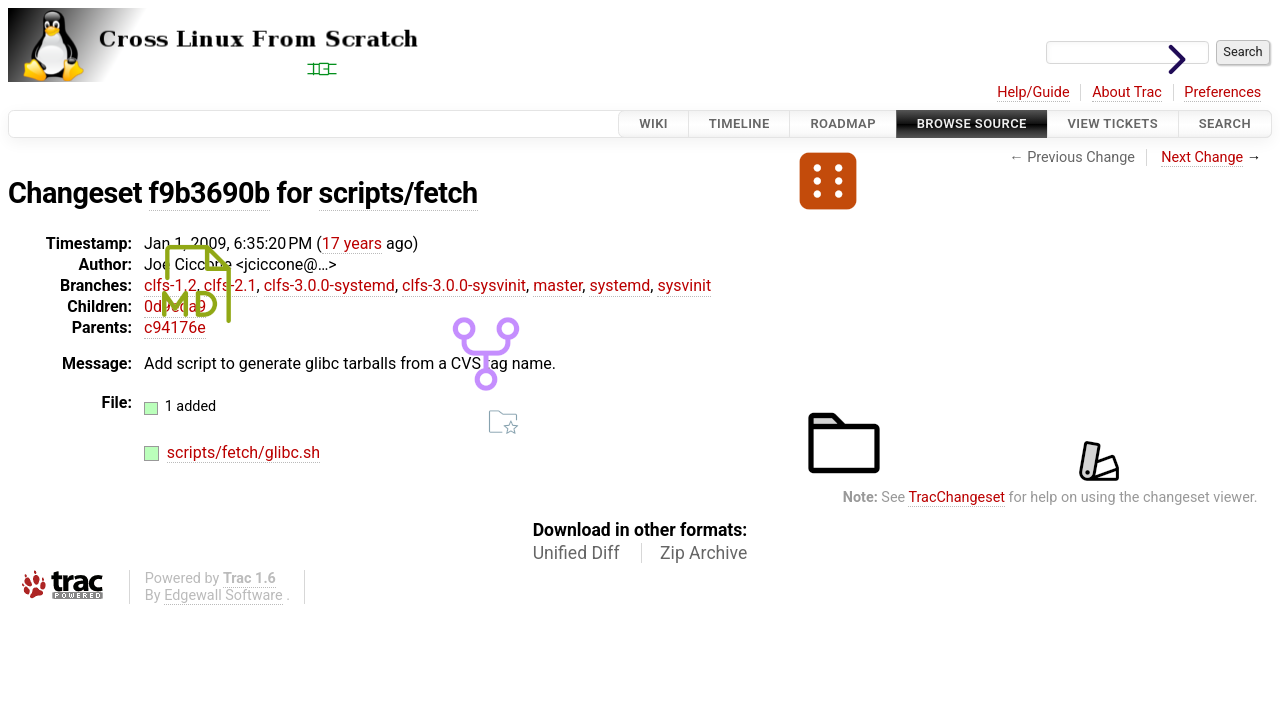 The image size is (1280, 720). Describe the element at coordinates (844, 443) in the screenshot. I see `open folder to view files` at that location.